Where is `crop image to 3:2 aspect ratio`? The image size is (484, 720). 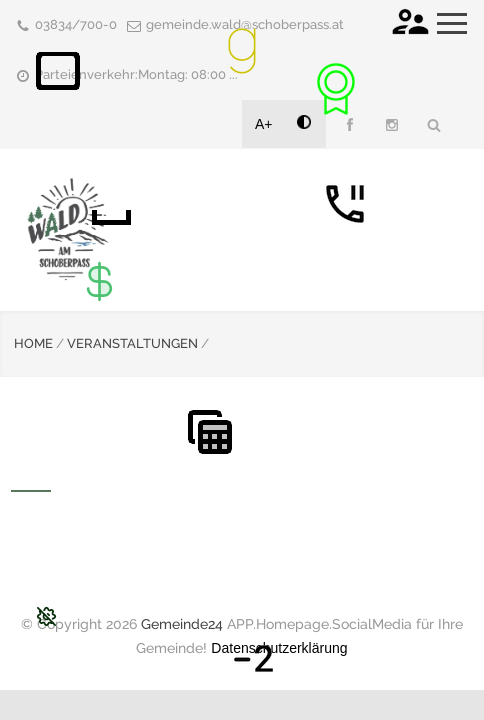
crop image to 3:2 aspect ratio is located at coordinates (58, 71).